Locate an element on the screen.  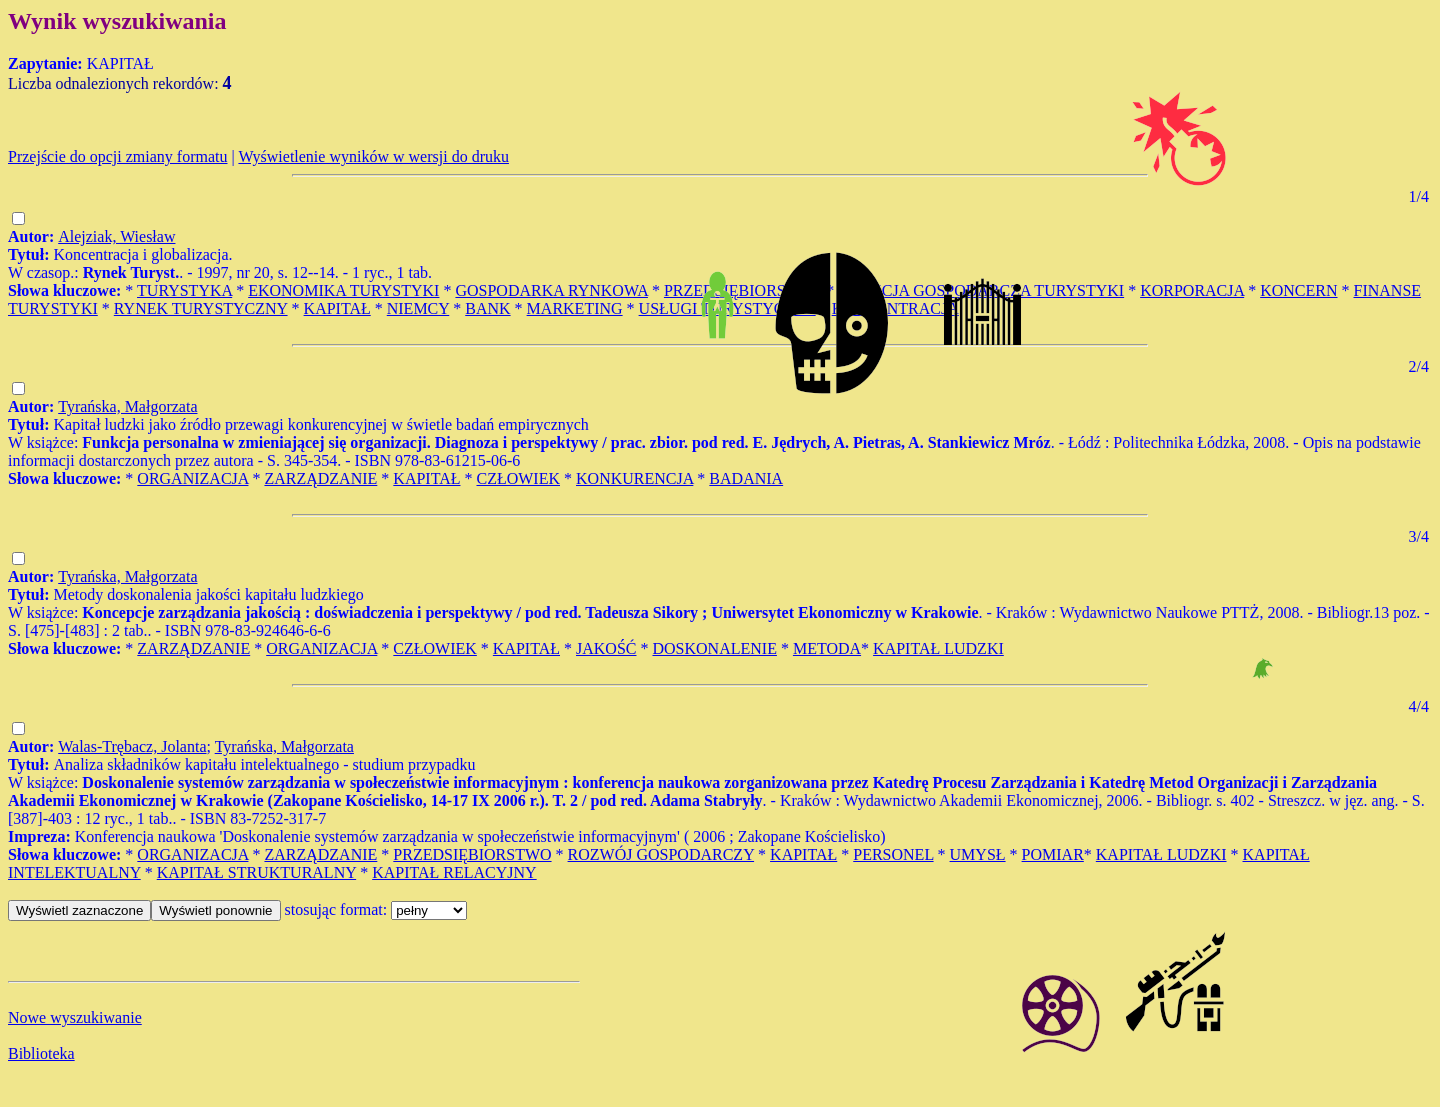
select flamethrower weapon is located at coordinates (1175, 981).